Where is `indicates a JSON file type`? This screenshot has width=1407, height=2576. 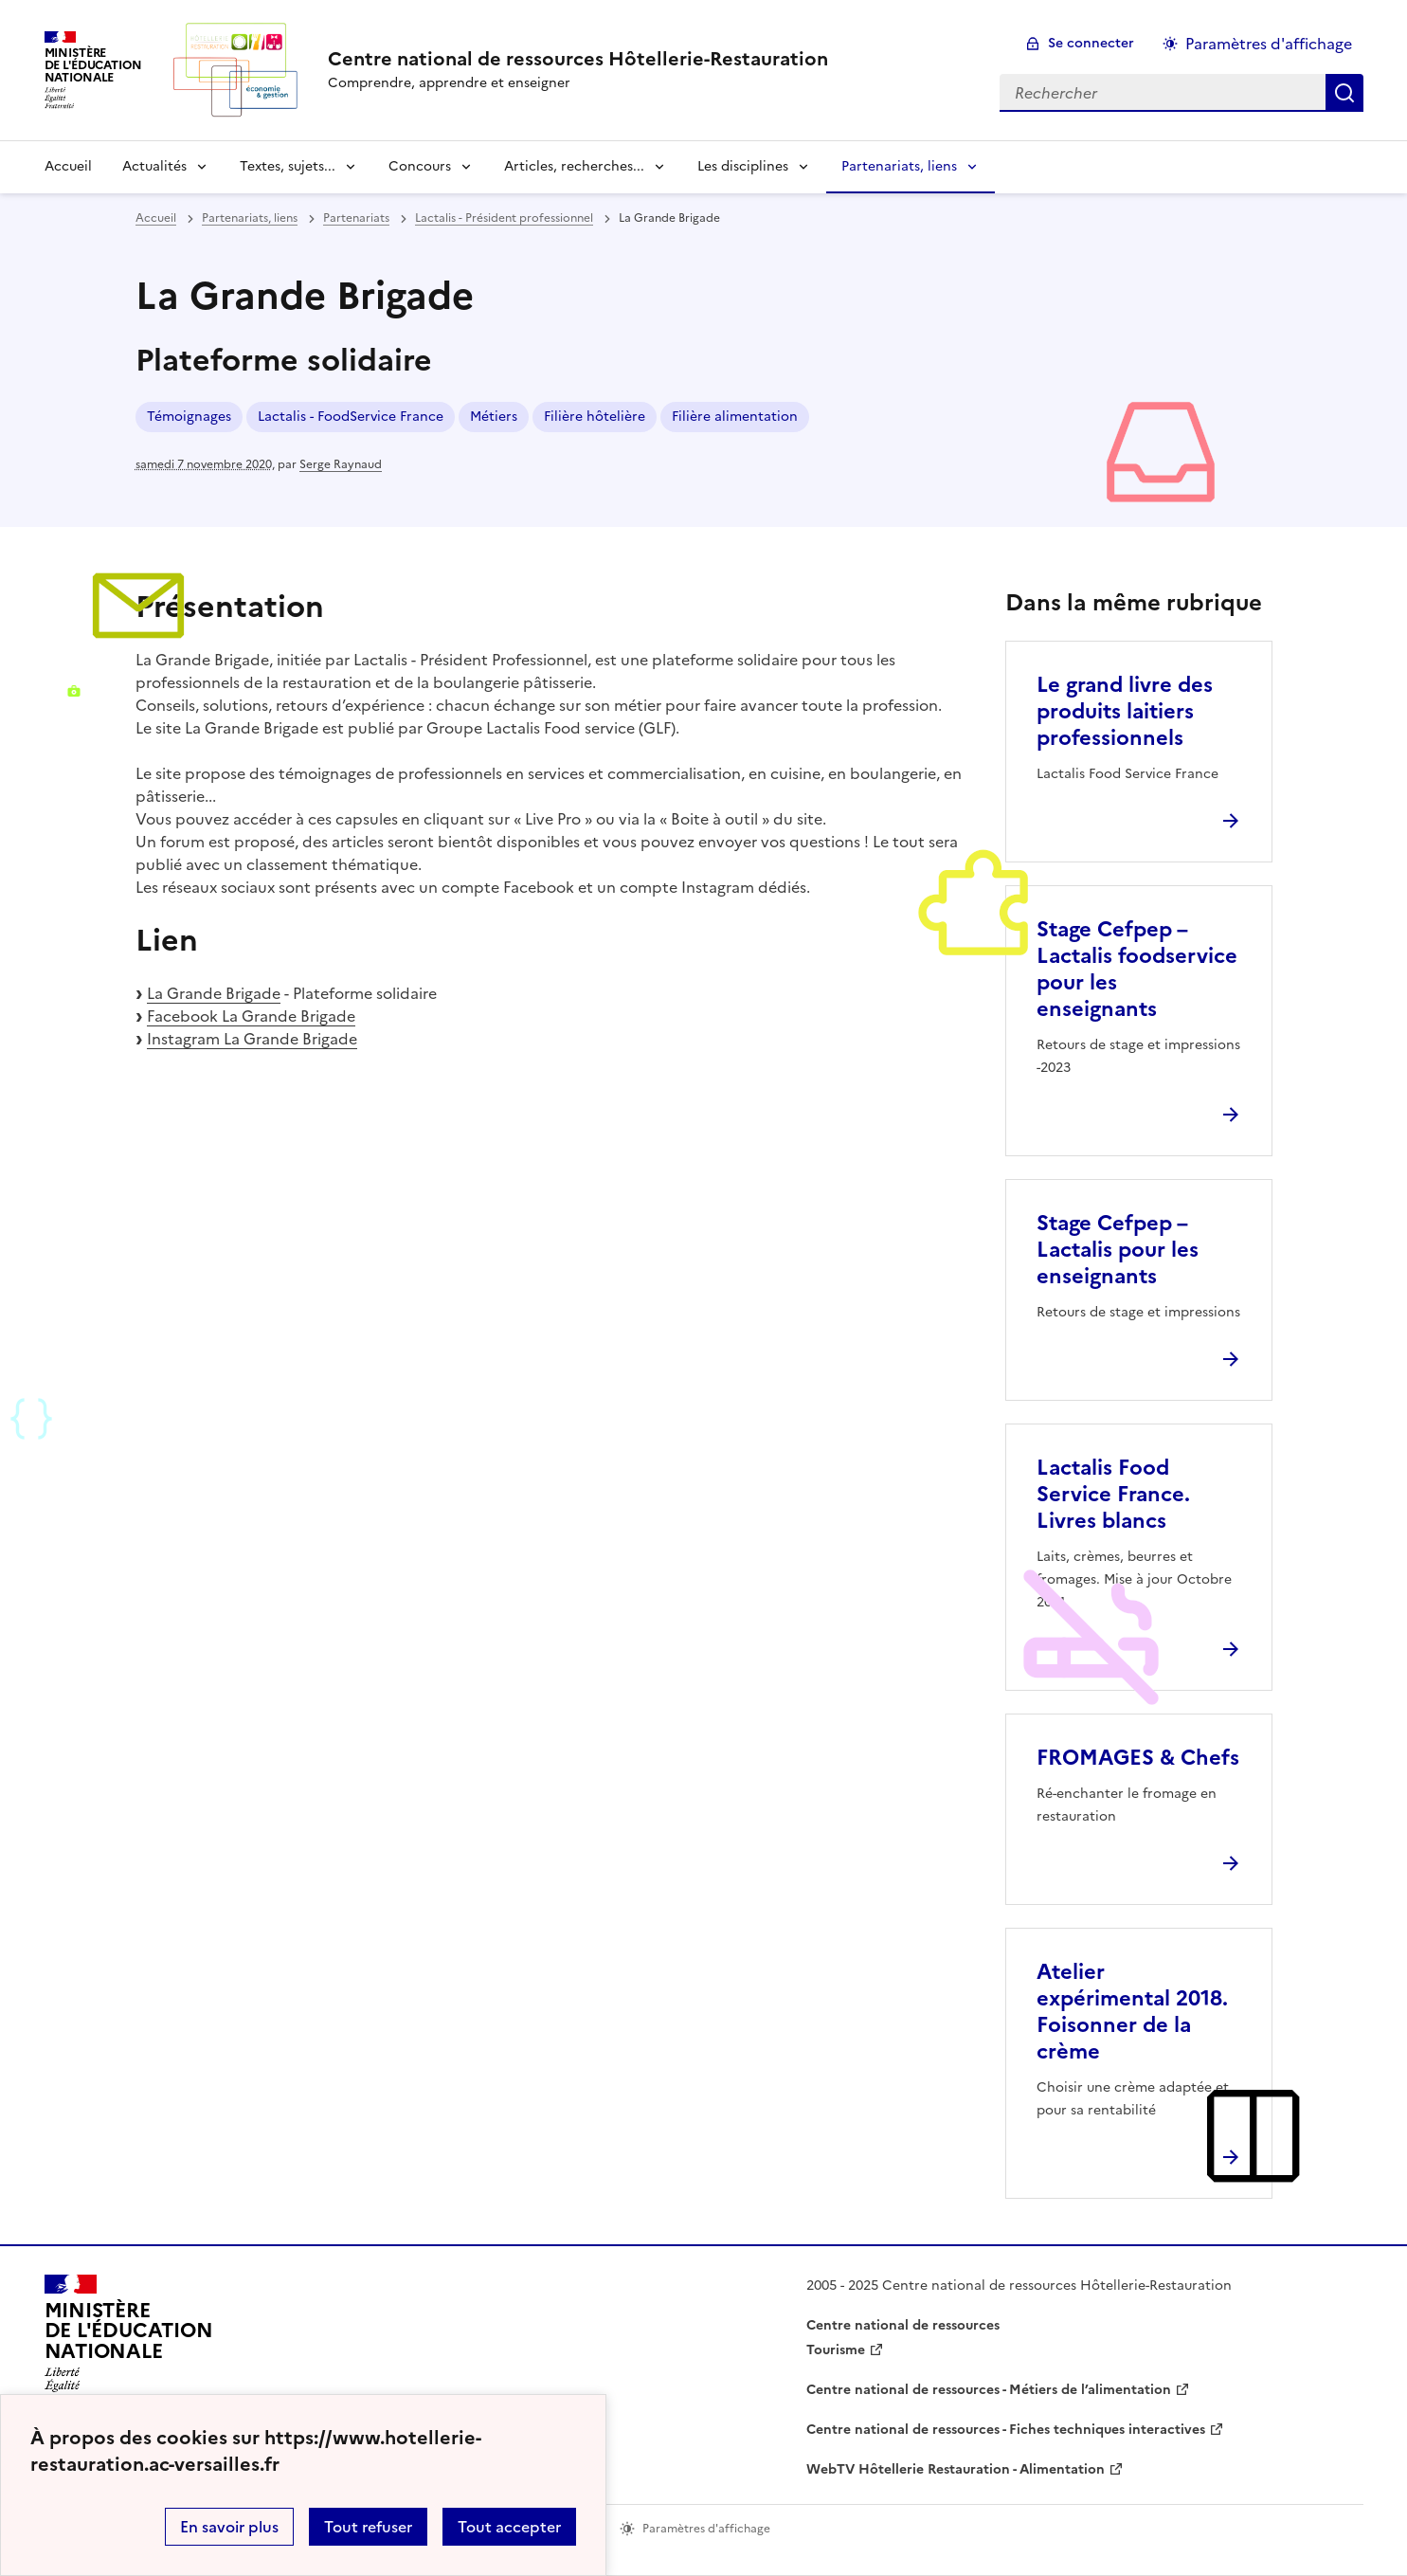
indicates a JSON file type is located at coordinates (31, 1419).